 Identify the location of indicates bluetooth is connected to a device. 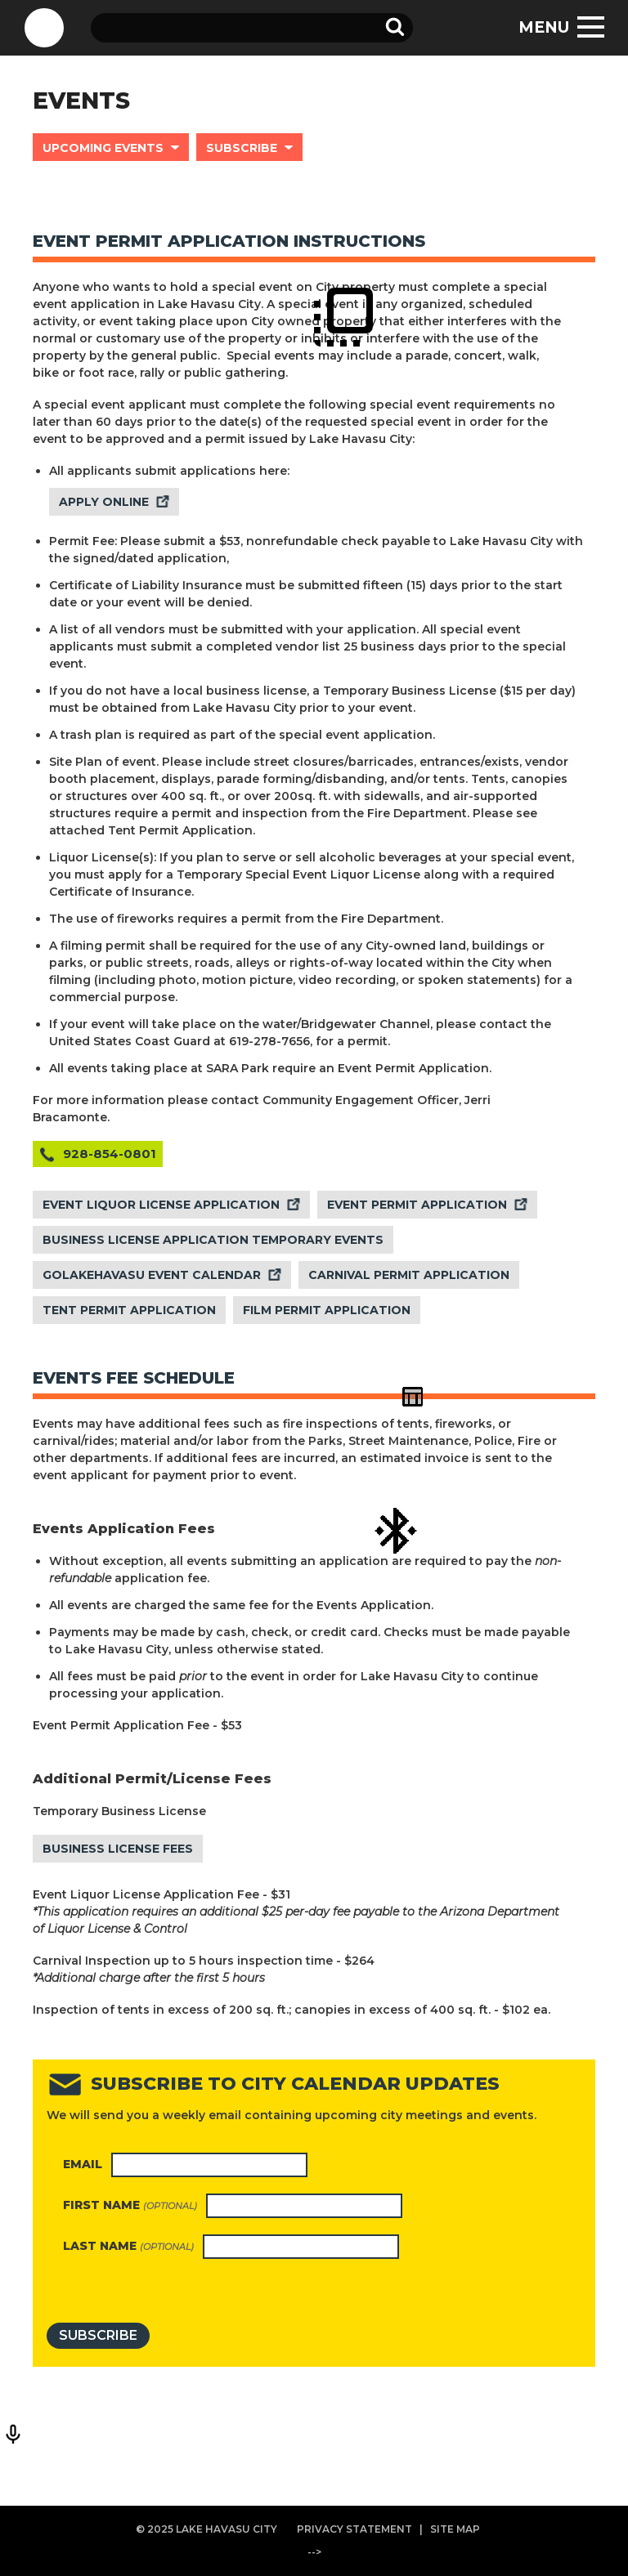
(396, 1531).